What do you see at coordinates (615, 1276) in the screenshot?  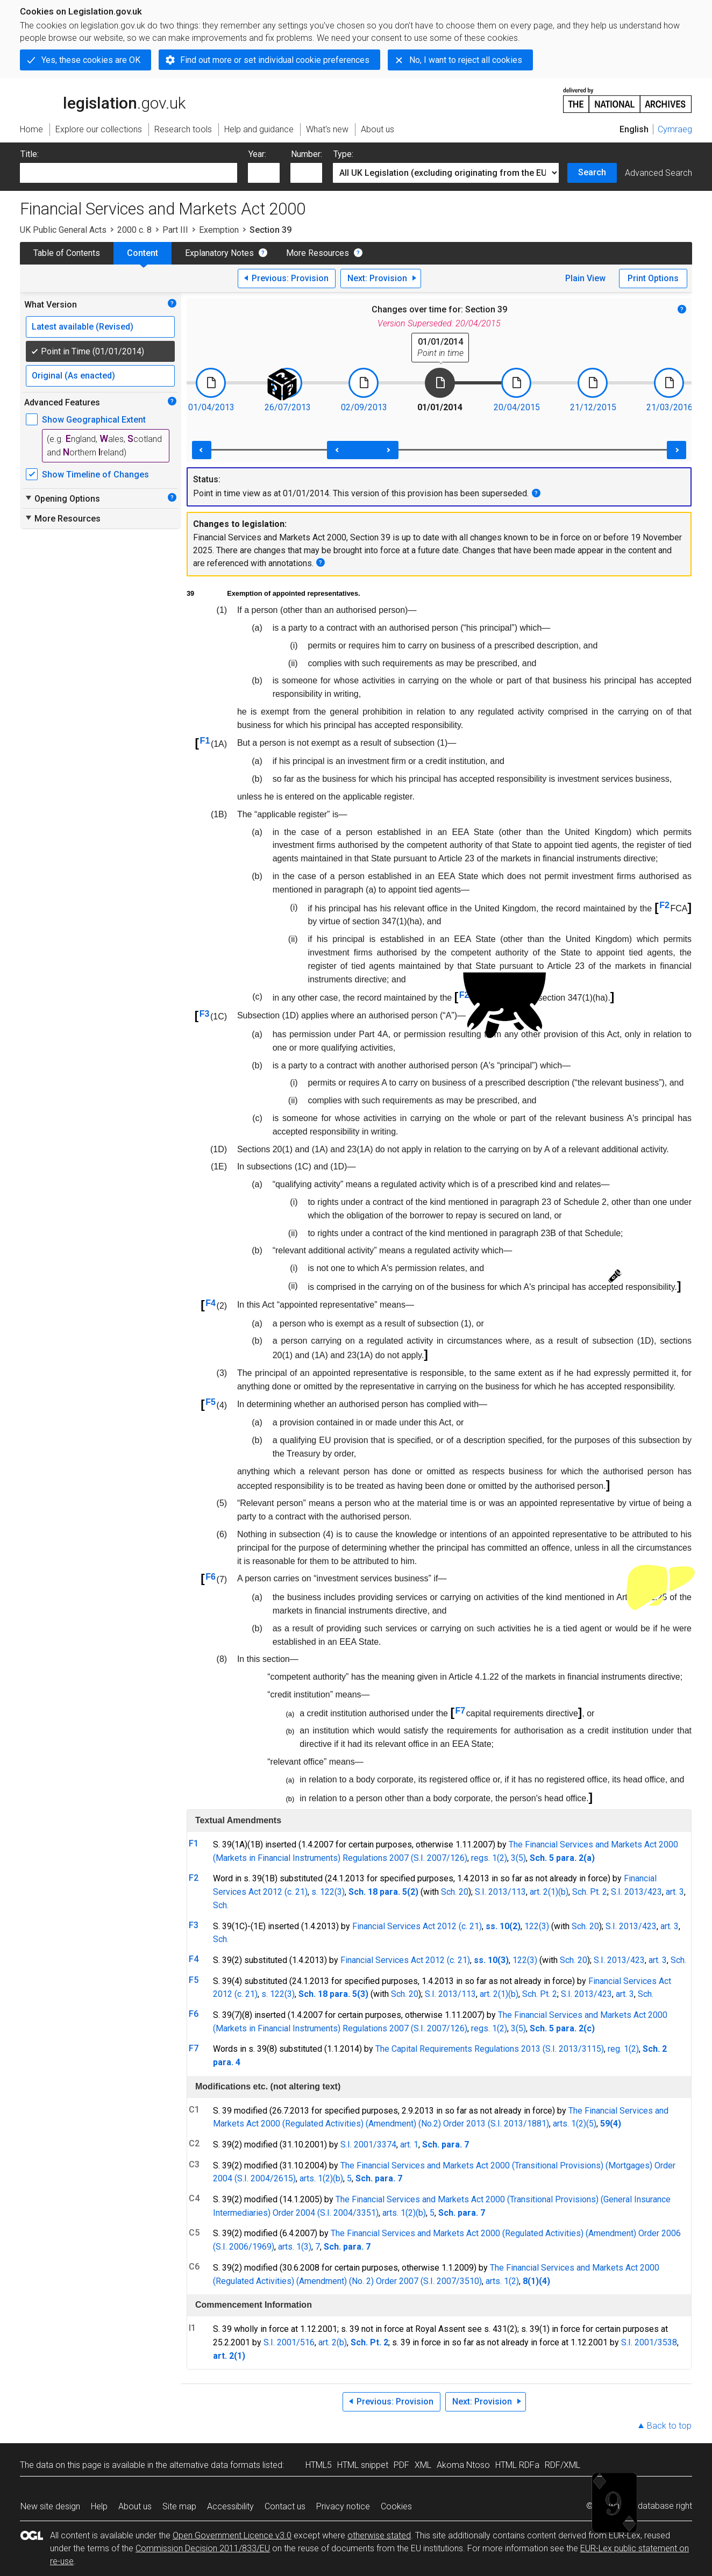 I see `toggle flashlight on/off` at bounding box center [615, 1276].